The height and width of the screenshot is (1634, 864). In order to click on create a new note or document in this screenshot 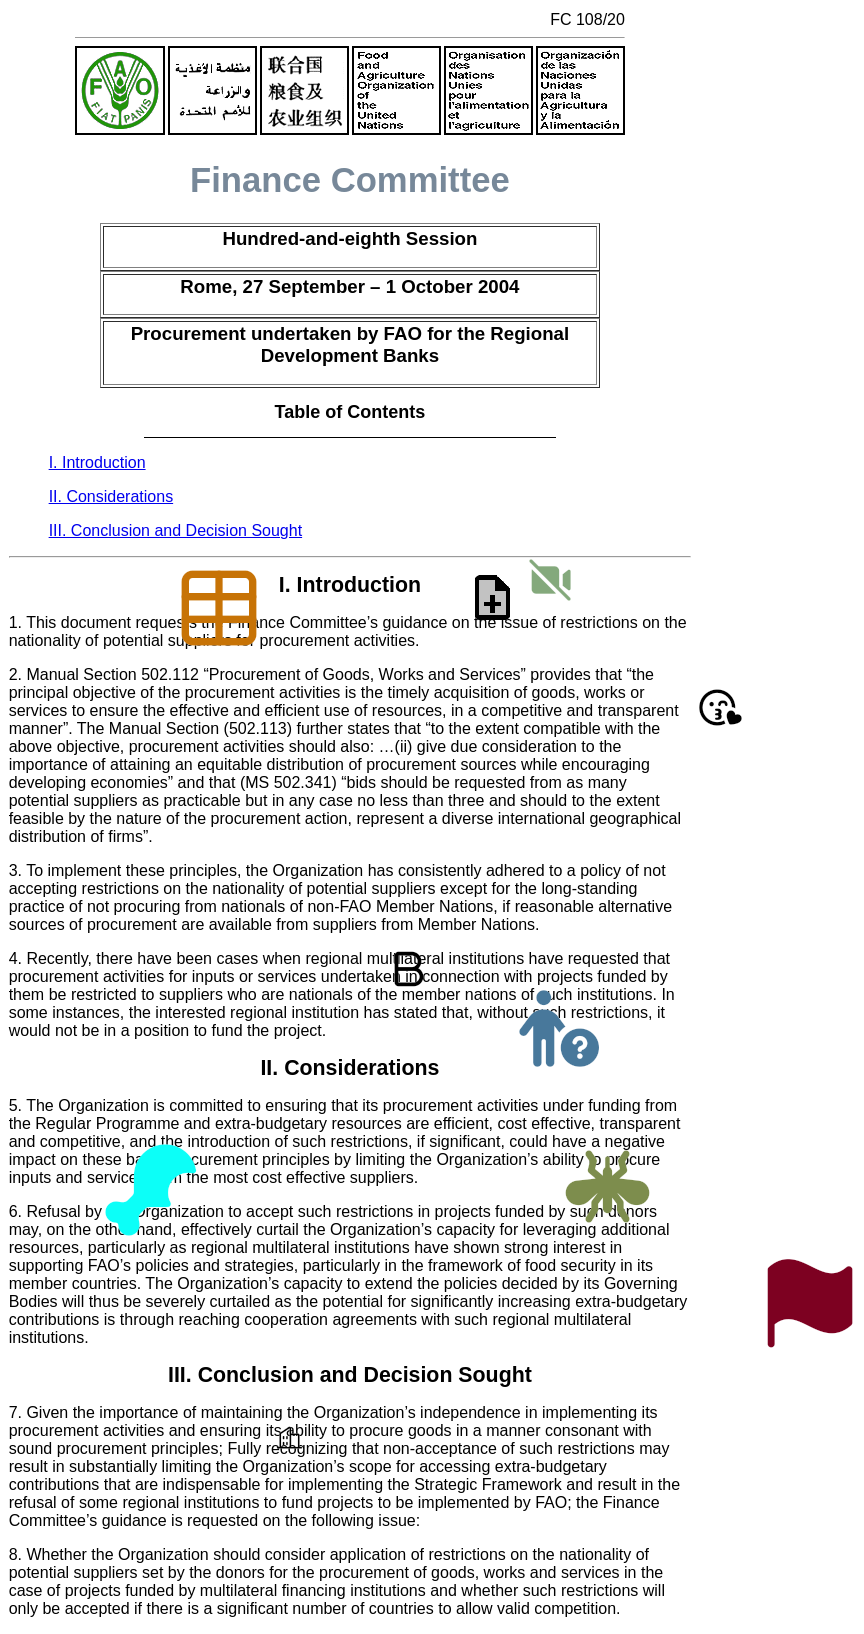, I will do `click(492, 597)`.